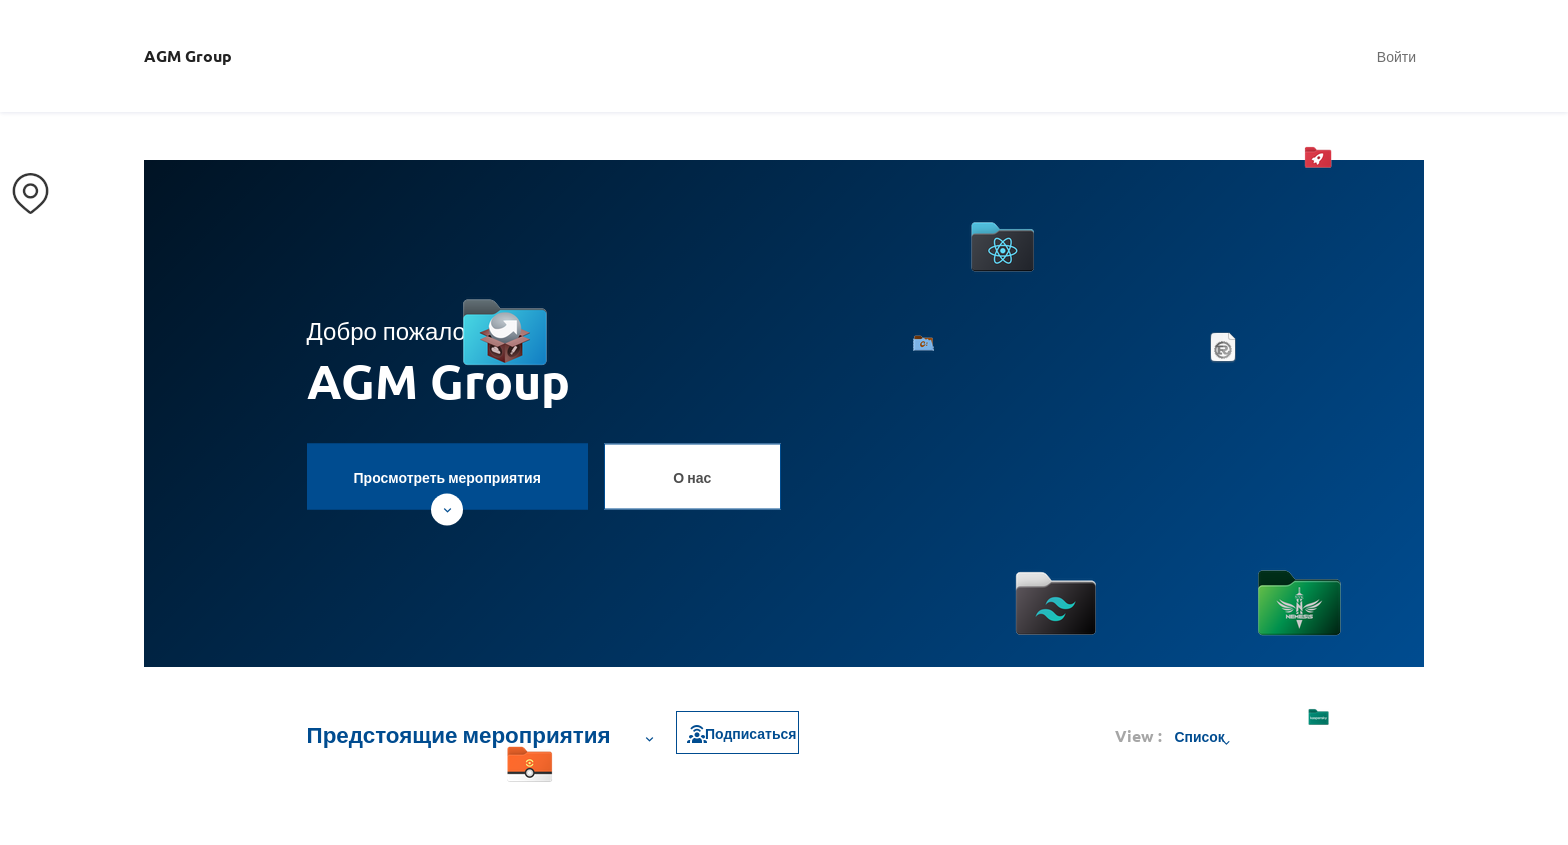 The height and width of the screenshot is (845, 1568). What do you see at coordinates (1055, 605) in the screenshot?
I see `folder containing tailwind css files` at bounding box center [1055, 605].